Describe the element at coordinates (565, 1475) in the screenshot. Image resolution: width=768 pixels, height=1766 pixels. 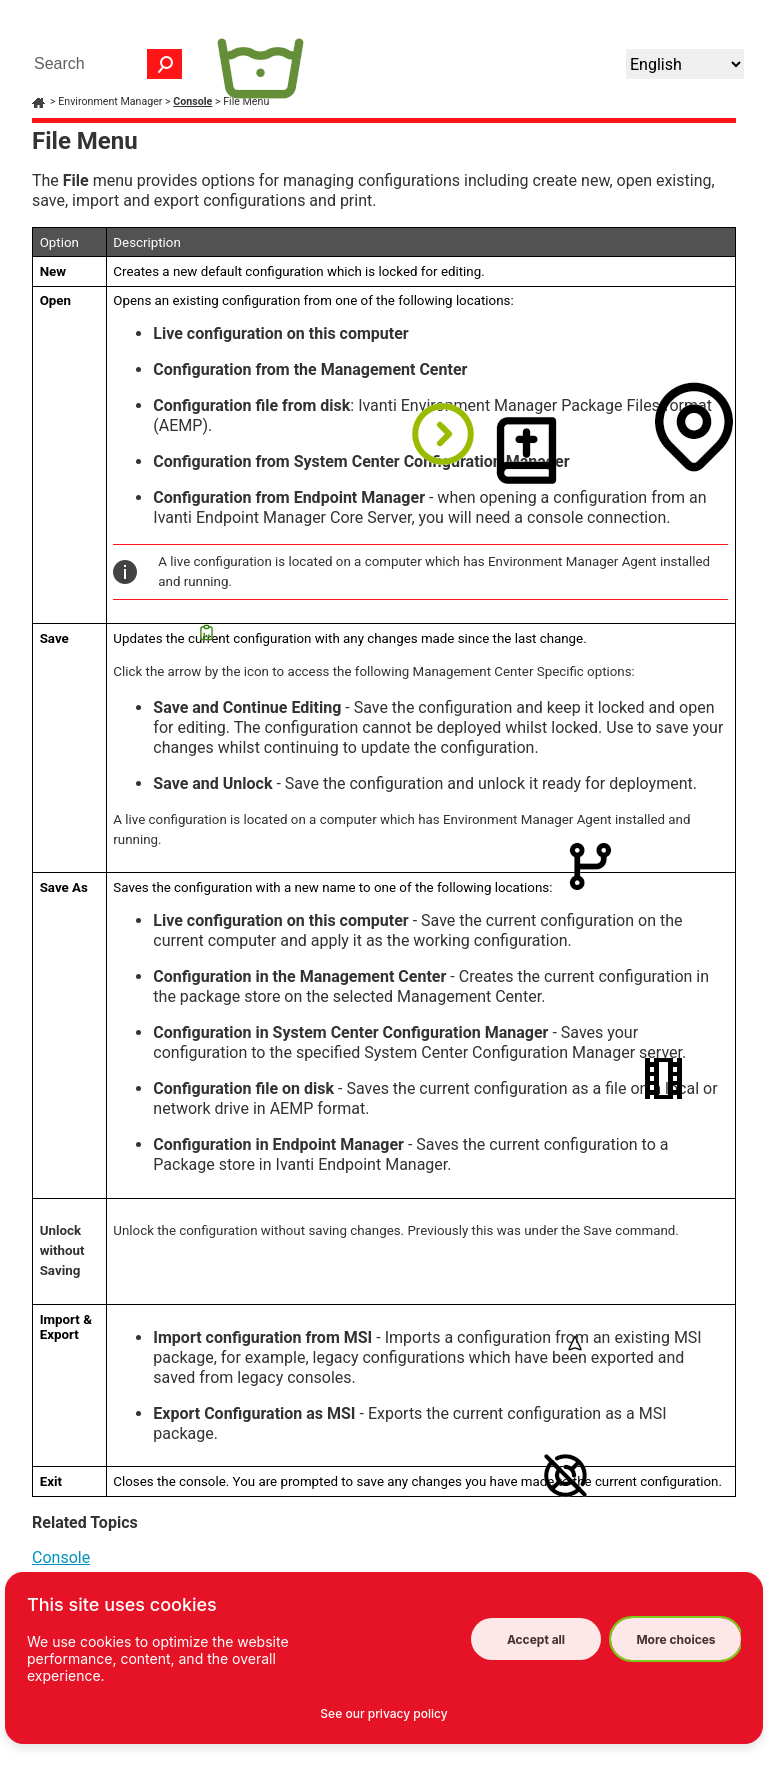
I see `help or support is unavailable` at that location.